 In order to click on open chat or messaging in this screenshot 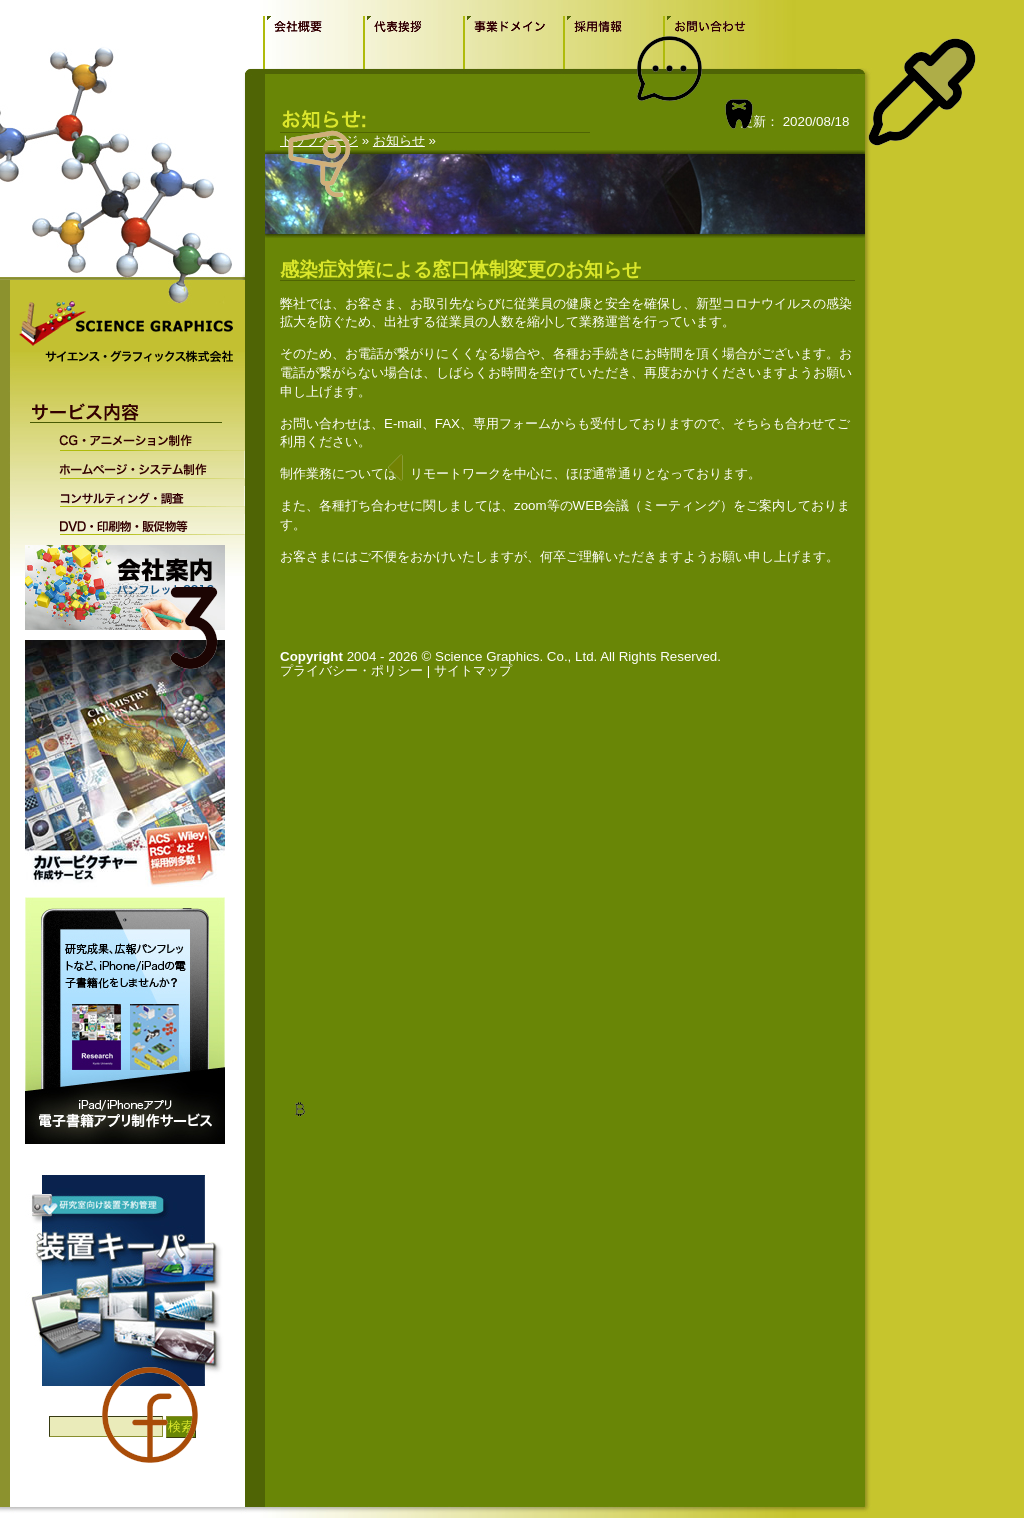, I will do `click(669, 68)`.